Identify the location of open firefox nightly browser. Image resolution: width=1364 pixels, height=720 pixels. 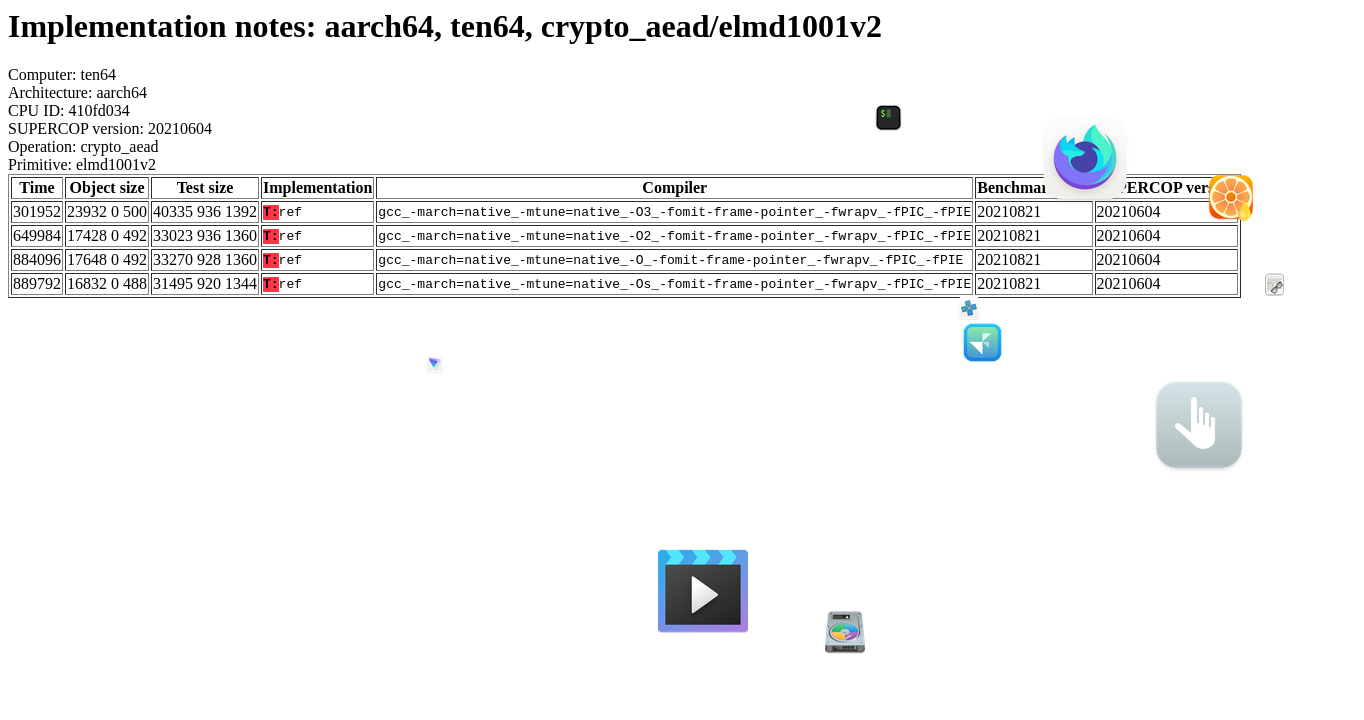
(1085, 158).